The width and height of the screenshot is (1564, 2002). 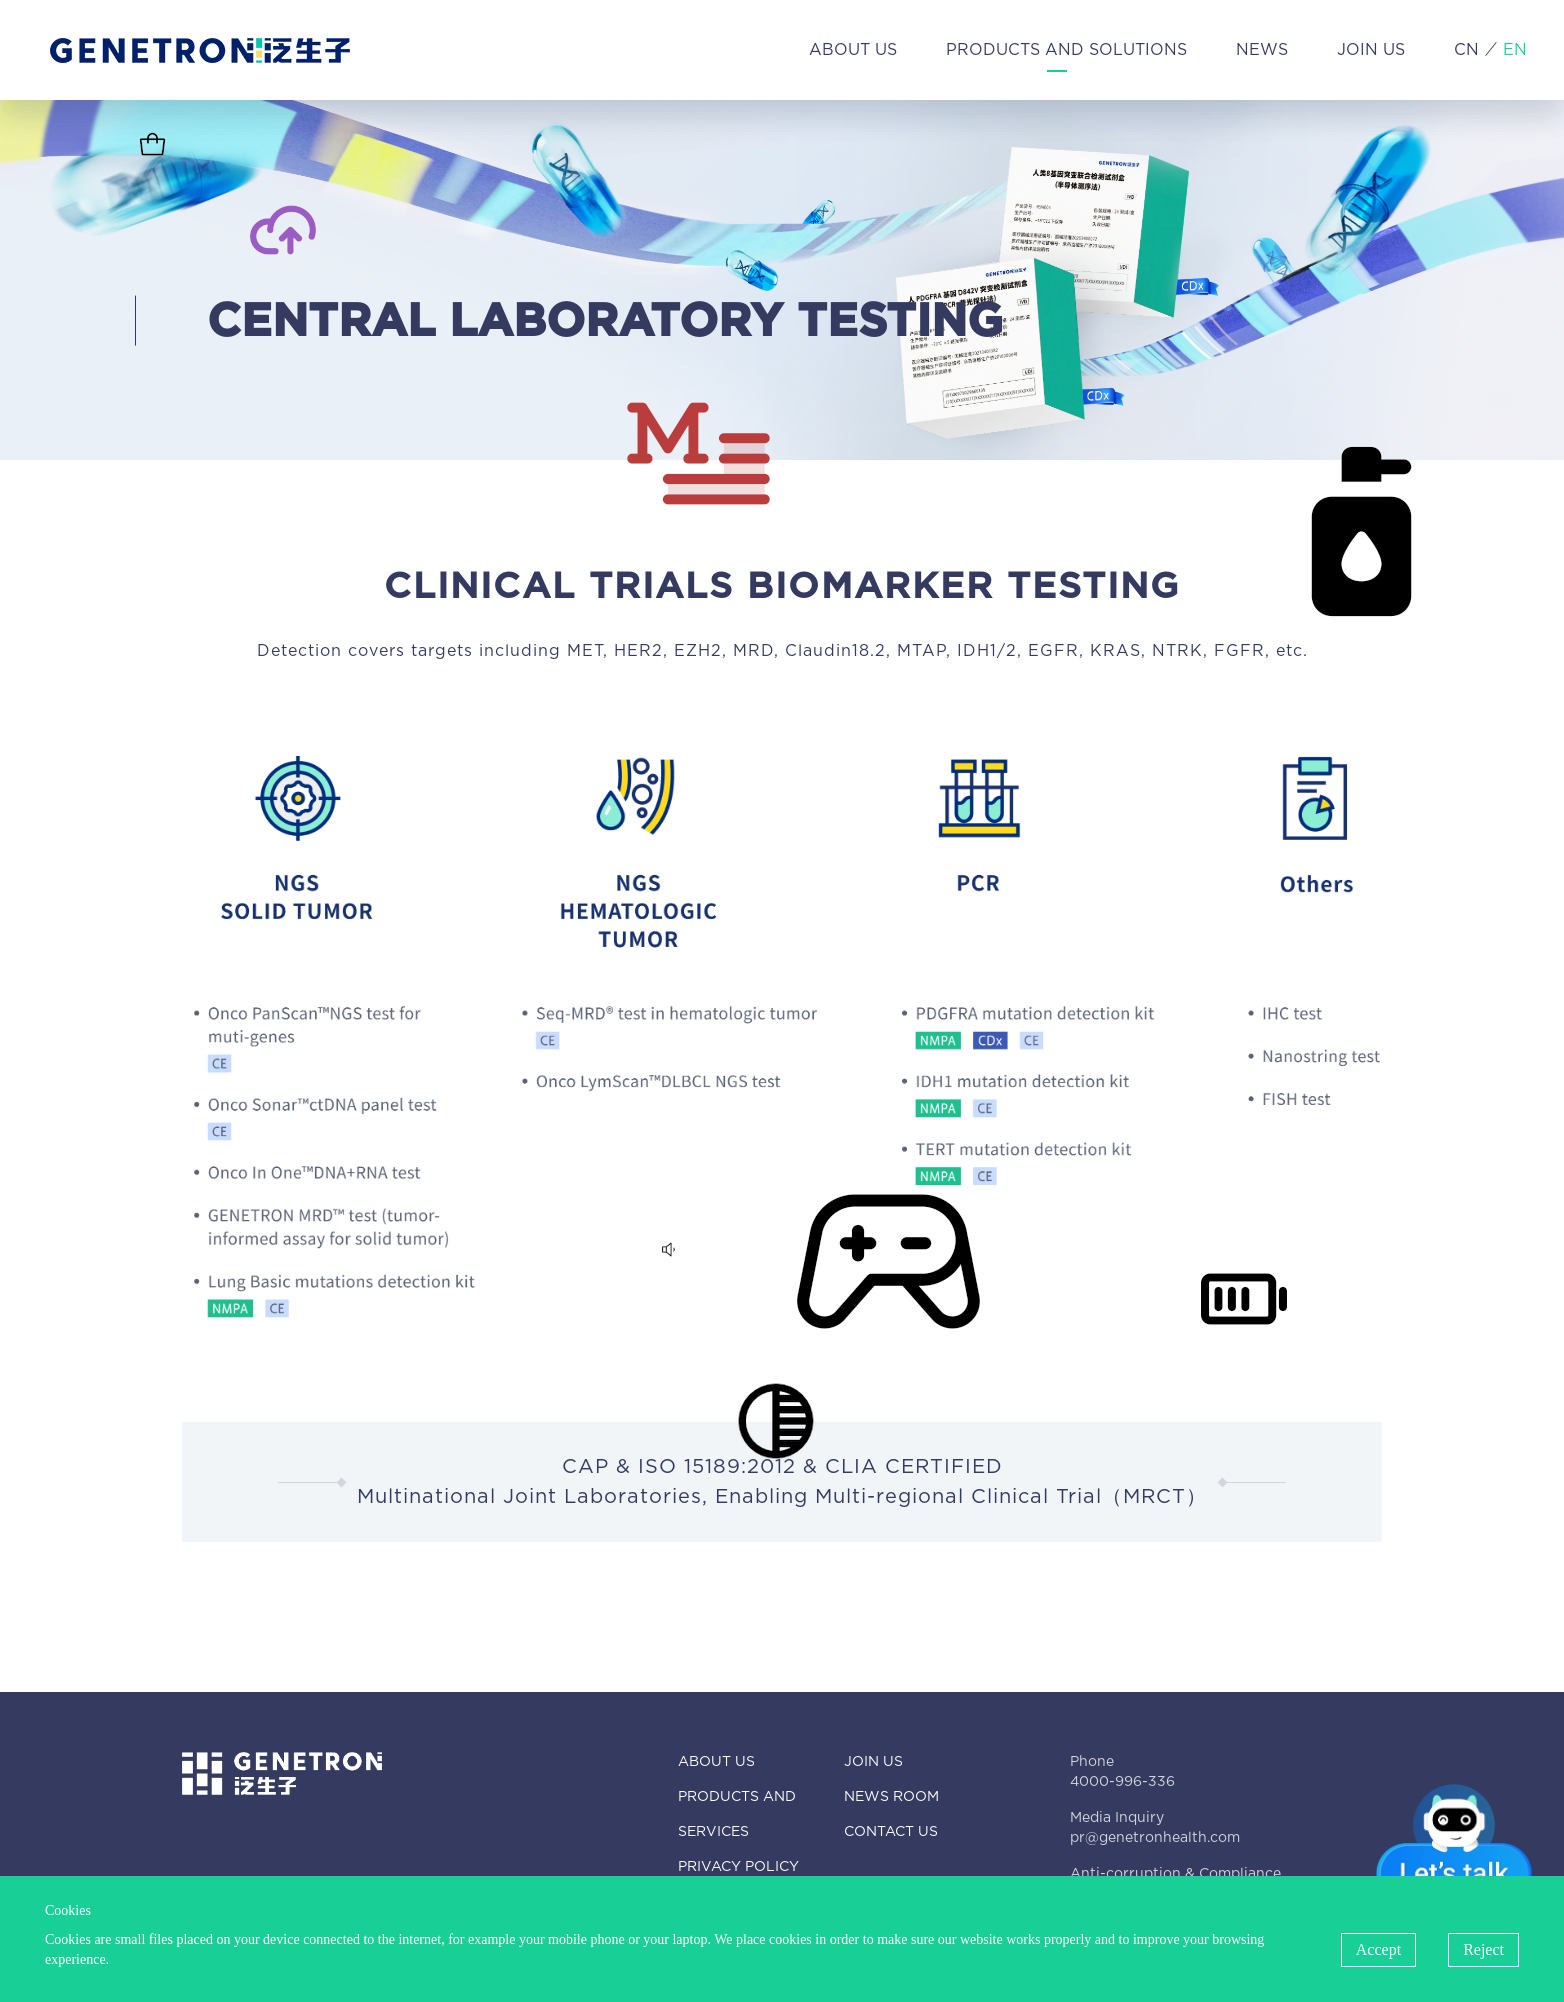 I want to click on indicates high battery level, so click(x=1244, y=1299).